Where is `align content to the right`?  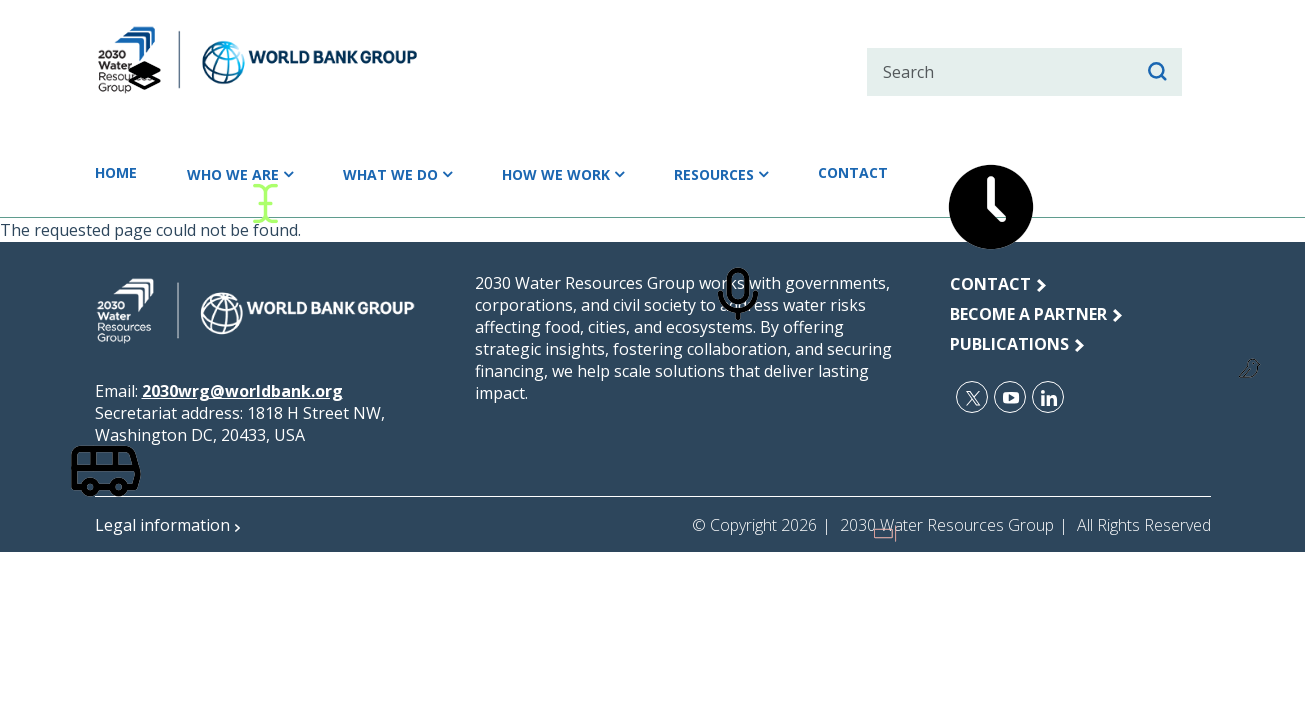
align content to the right is located at coordinates (885, 533).